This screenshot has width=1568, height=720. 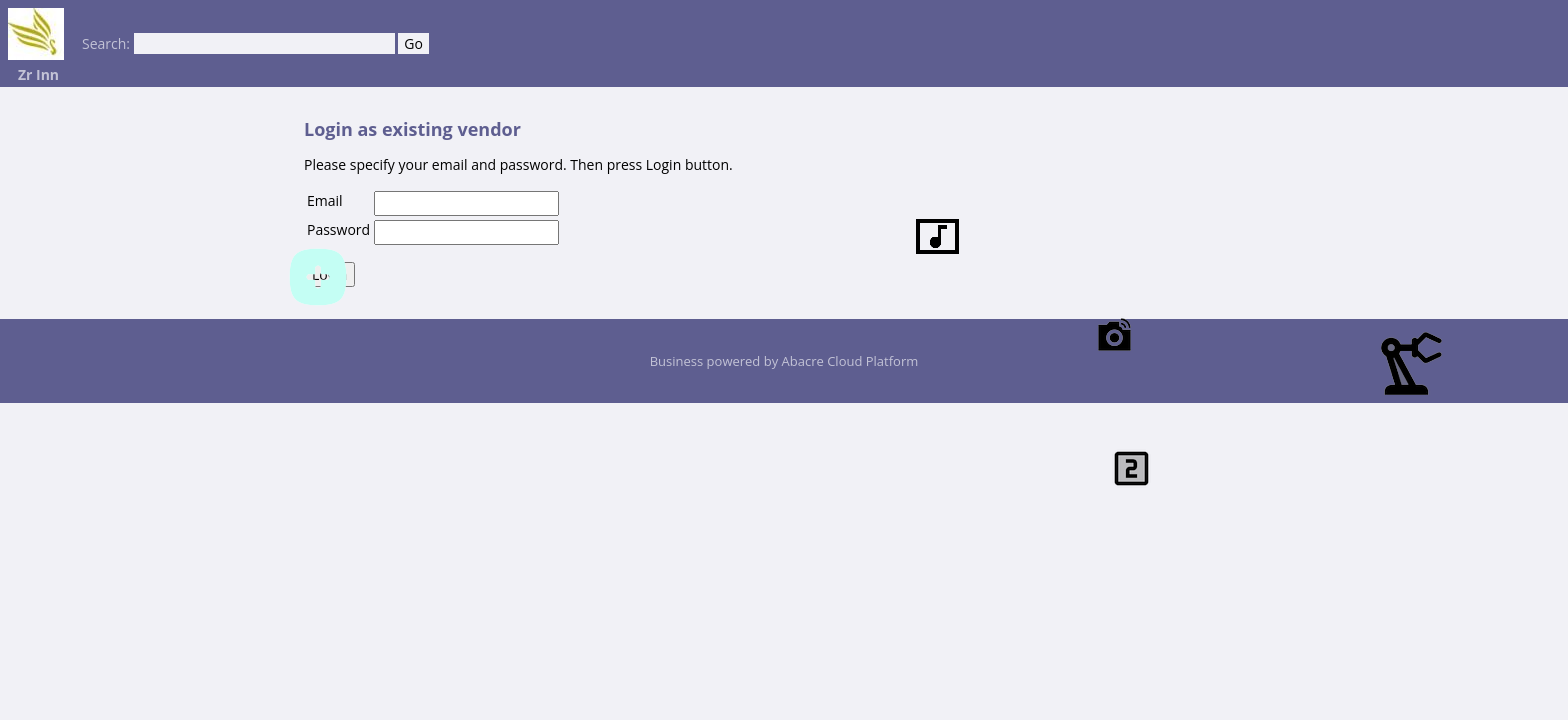 What do you see at coordinates (1131, 468) in the screenshot?
I see `indicates step two in a multi-step process` at bounding box center [1131, 468].